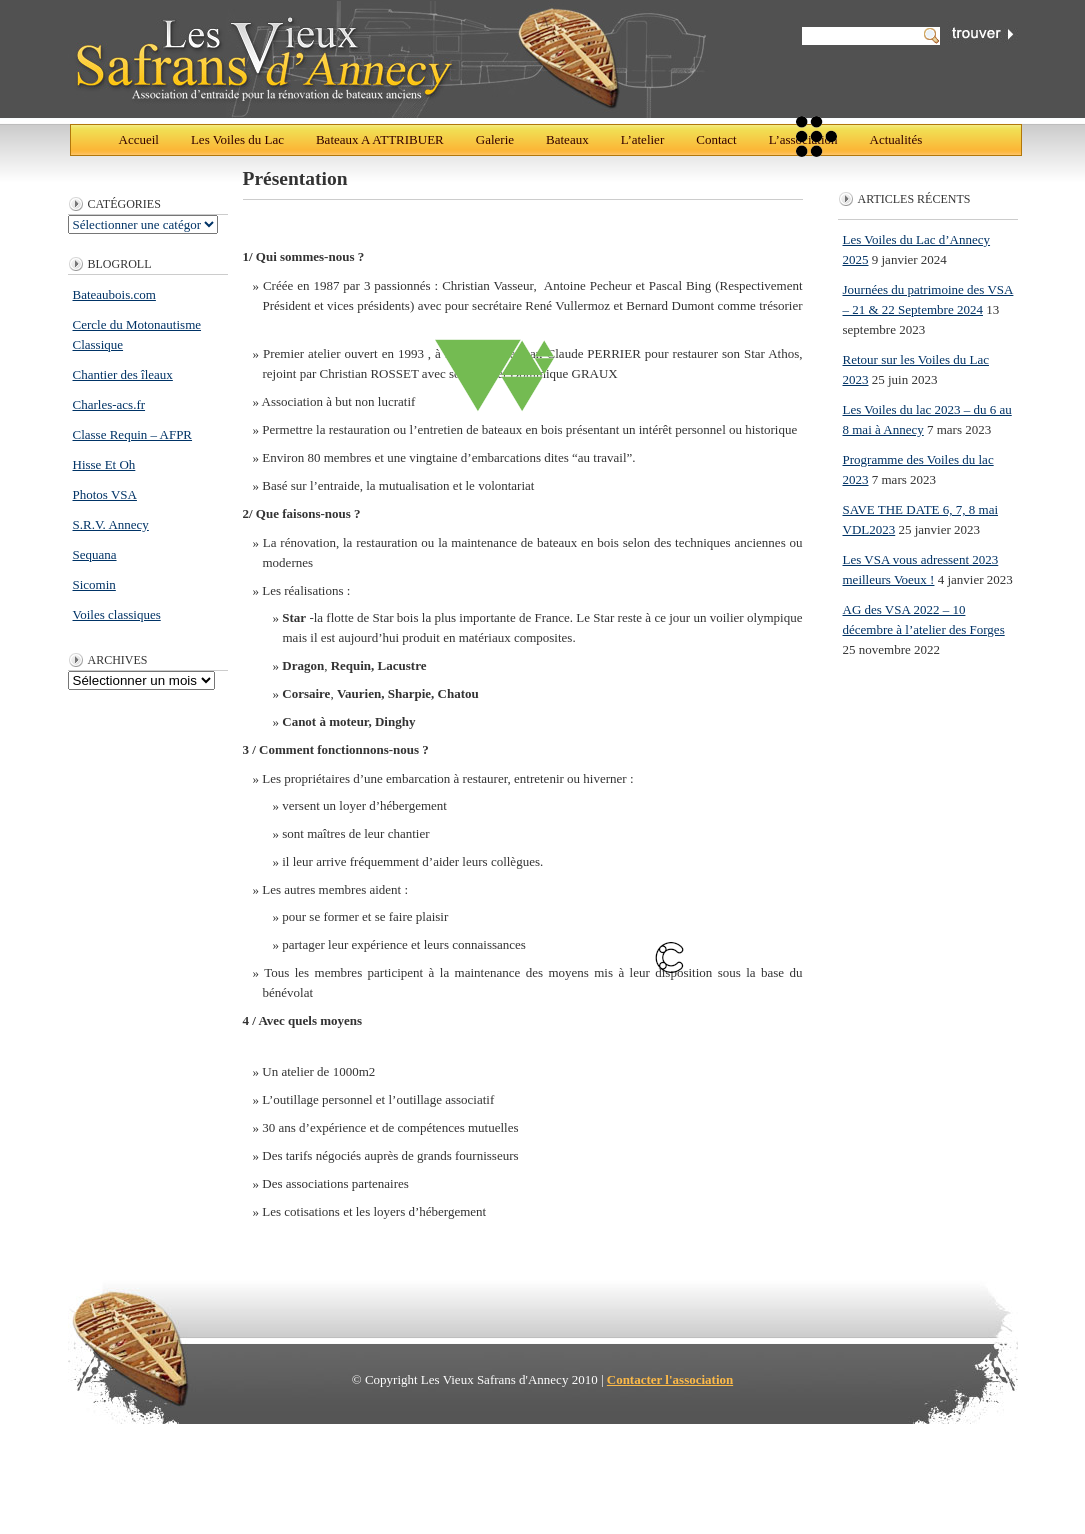 This screenshot has height=1534, width=1085. Describe the element at coordinates (669, 957) in the screenshot. I see `link to Contentful CMS platform` at that location.